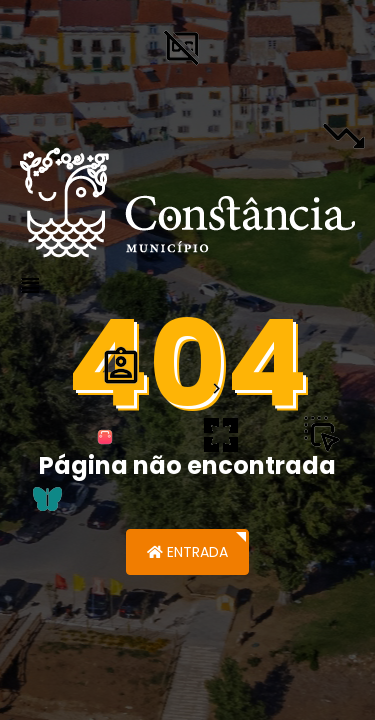  I want to click on indicates a declining trend or decreasing value, so click(343, 135).